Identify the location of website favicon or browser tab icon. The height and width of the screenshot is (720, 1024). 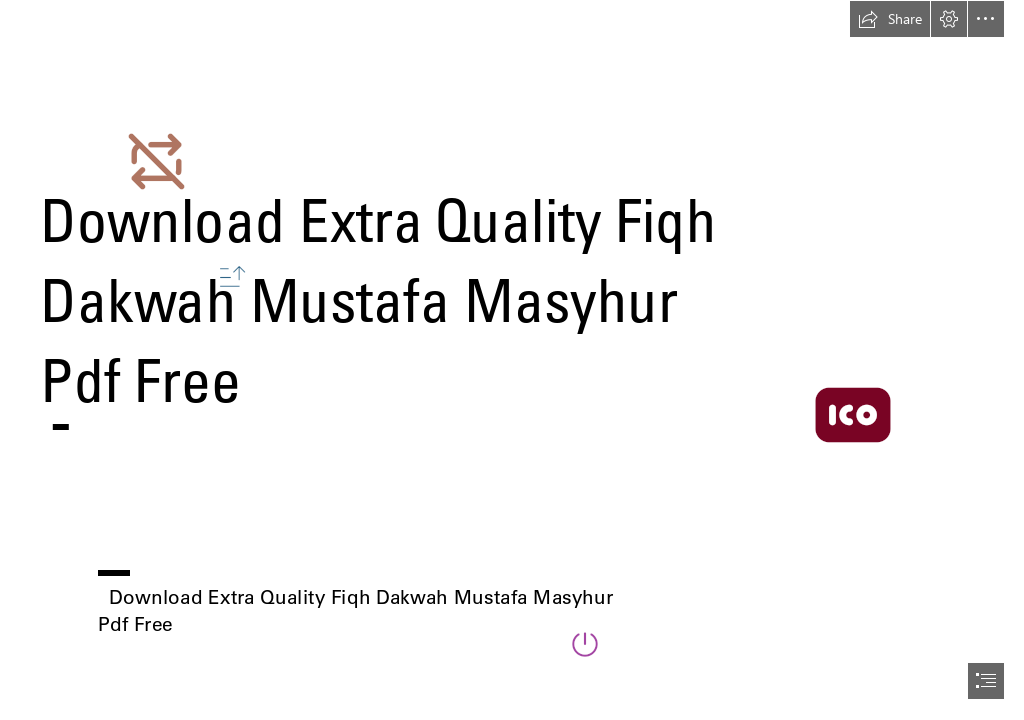
(853, 415).